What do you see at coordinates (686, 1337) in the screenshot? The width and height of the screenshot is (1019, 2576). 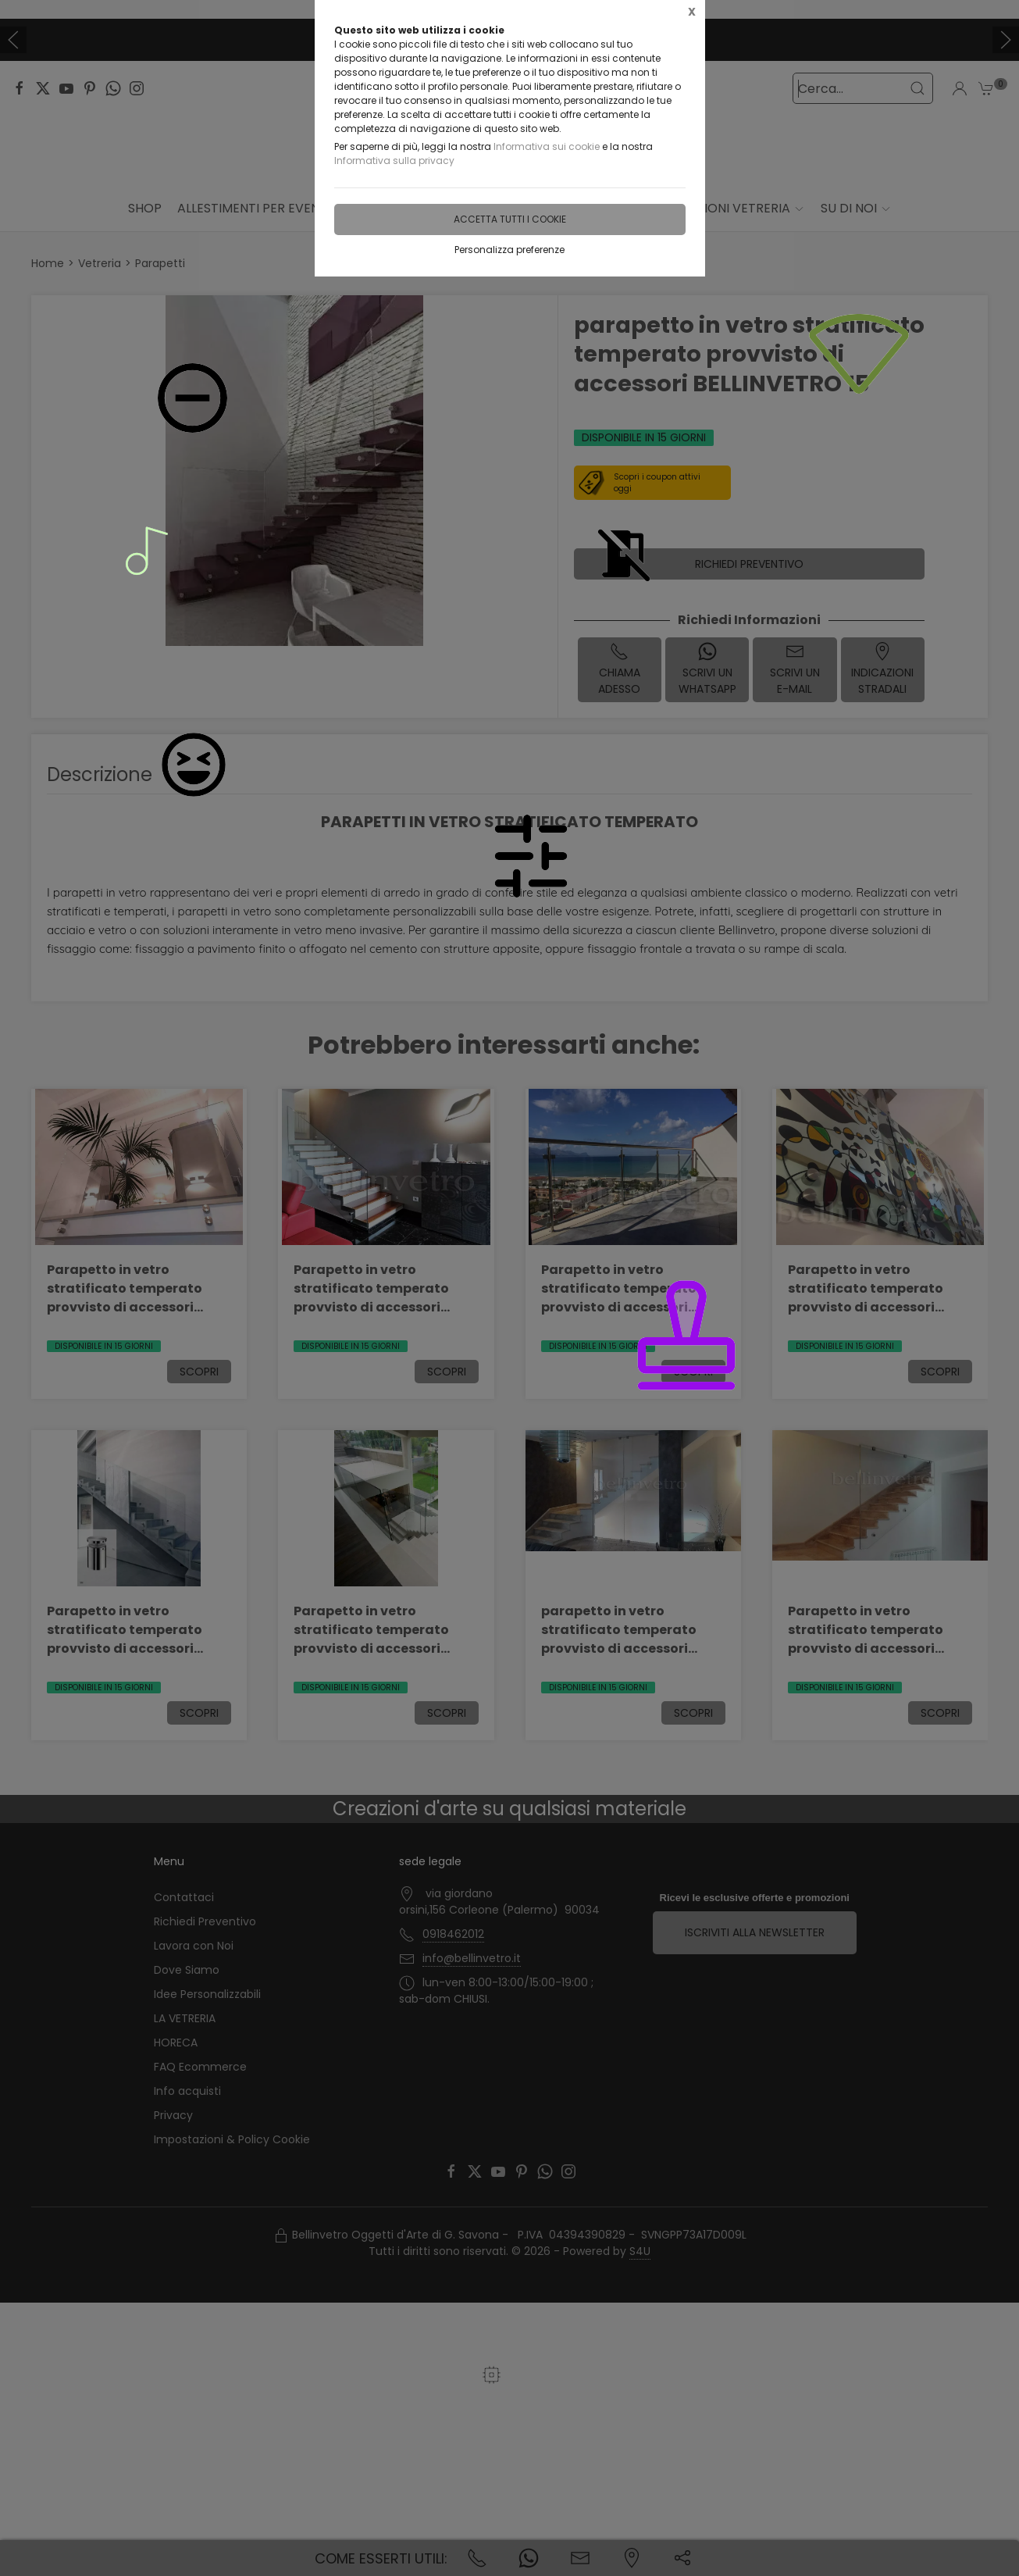 I see `apply a stamp or seal to a document` at bounding box center [686, 1337].